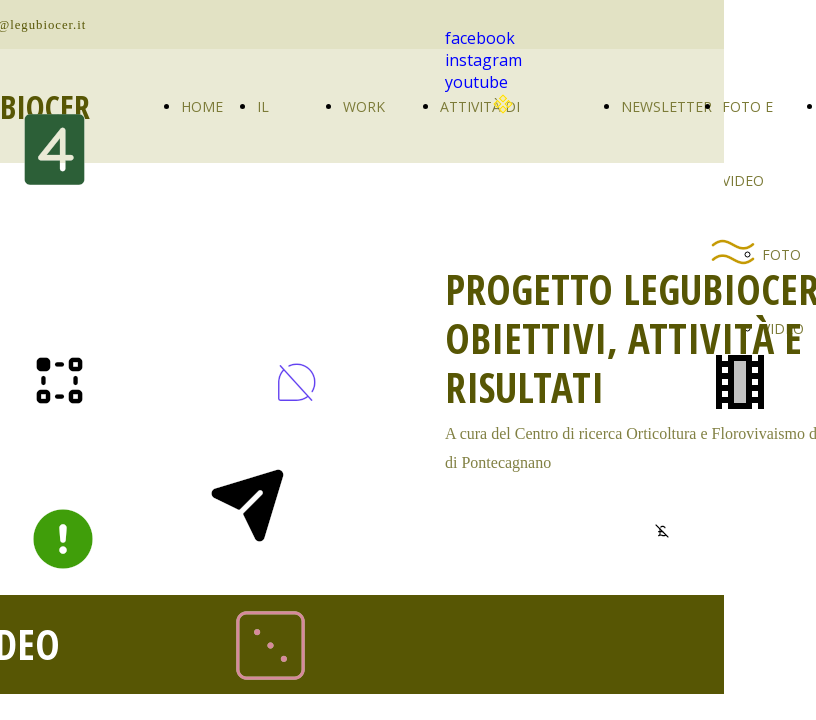 The image size is (816, 720). I want to click on access movies or video content, so click(740, 382).